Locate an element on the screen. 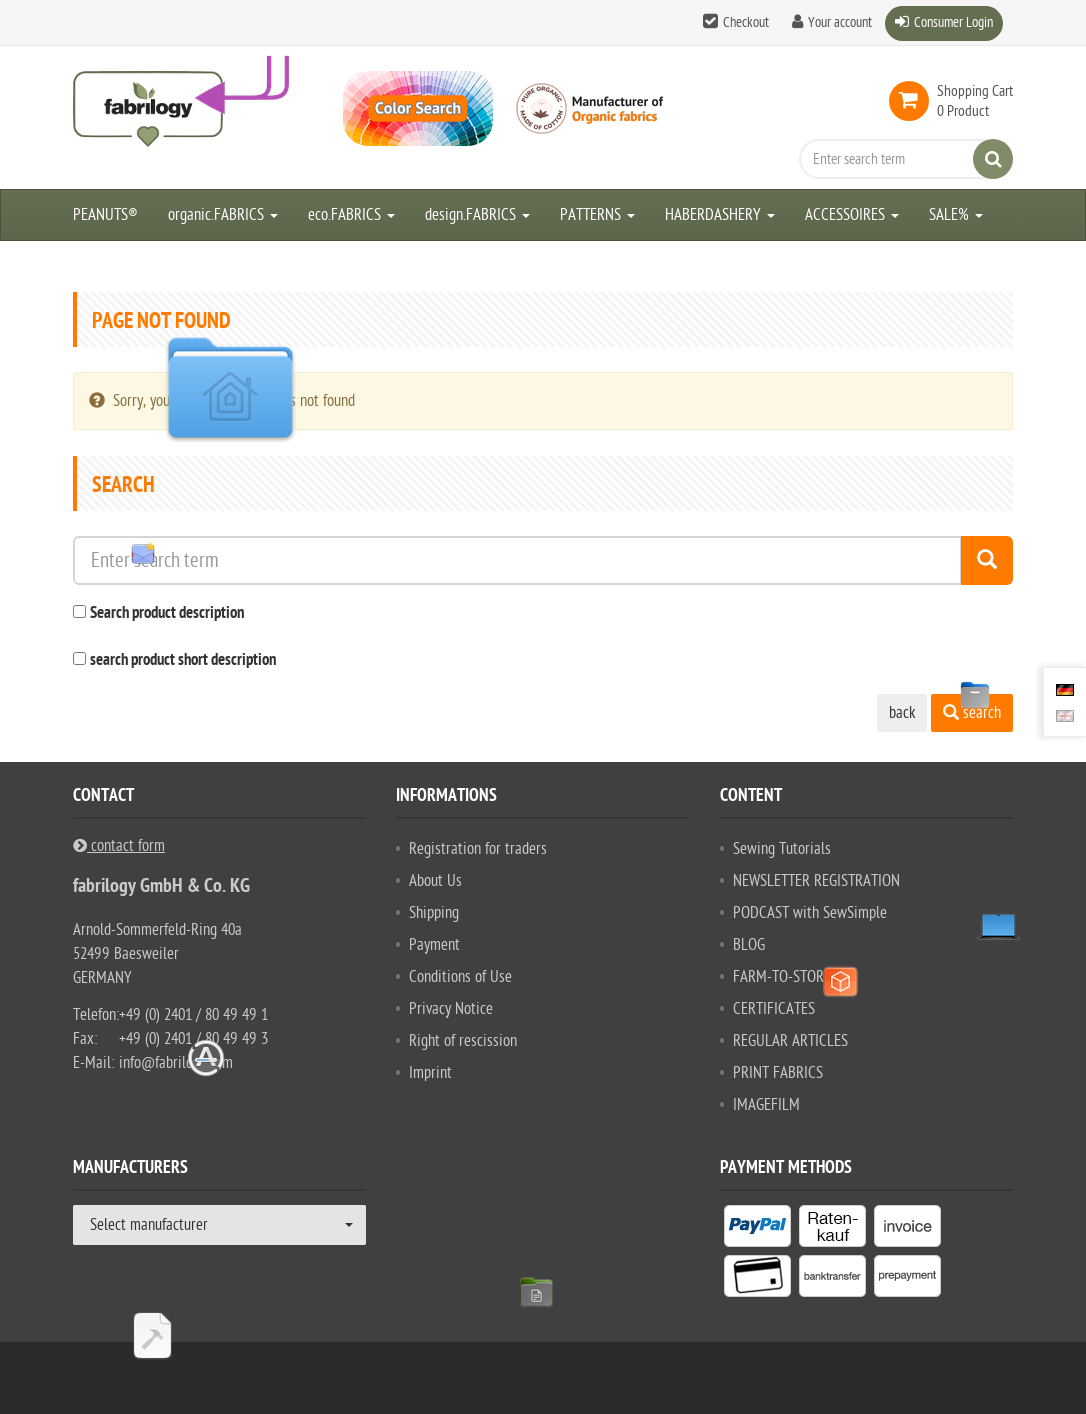 This screenshot has width=1086, height=1414. open HomeKit accessories and settings folder is located at coordinates (230, 387).